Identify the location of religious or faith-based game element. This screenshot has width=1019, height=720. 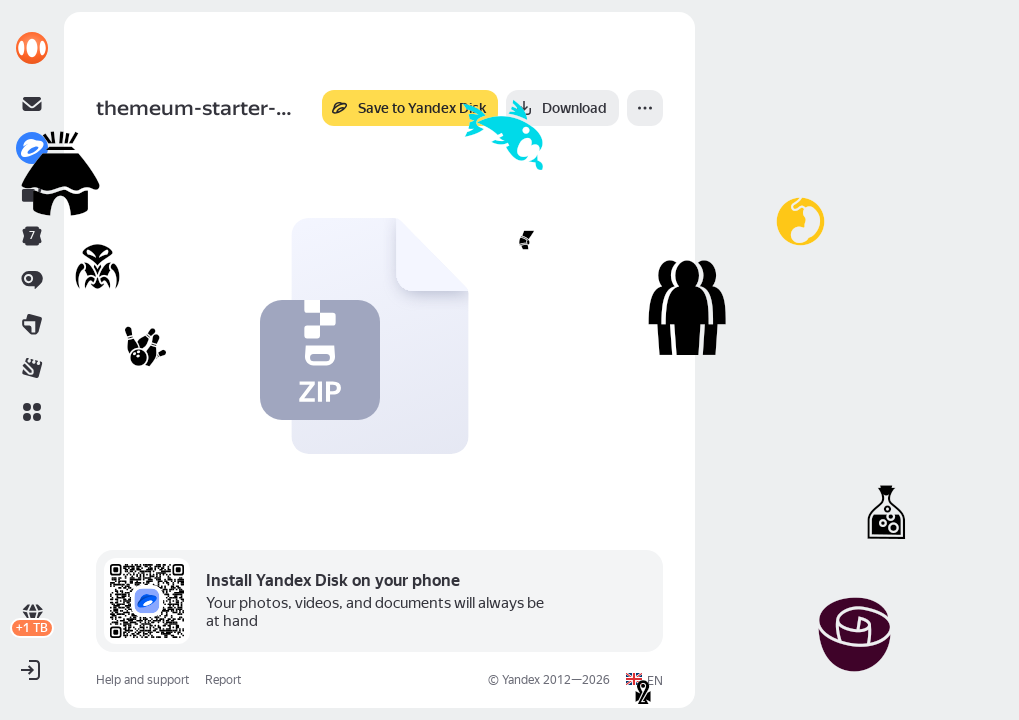
(643, 692).